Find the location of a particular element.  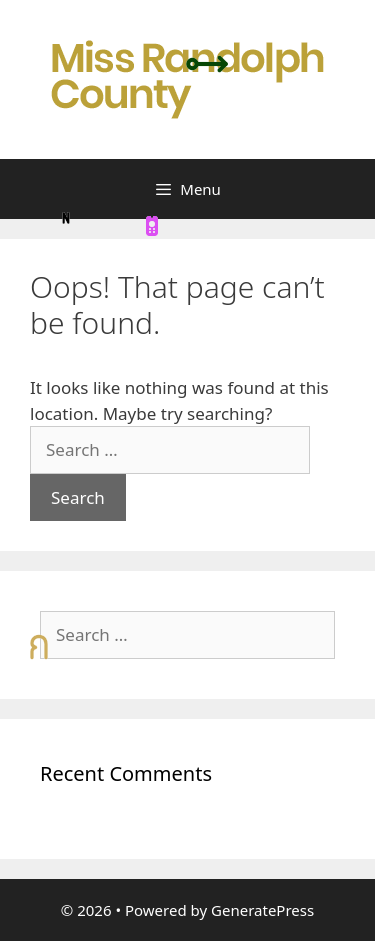

indicates an item starting with the letter n is located at coordinates (66, 218).